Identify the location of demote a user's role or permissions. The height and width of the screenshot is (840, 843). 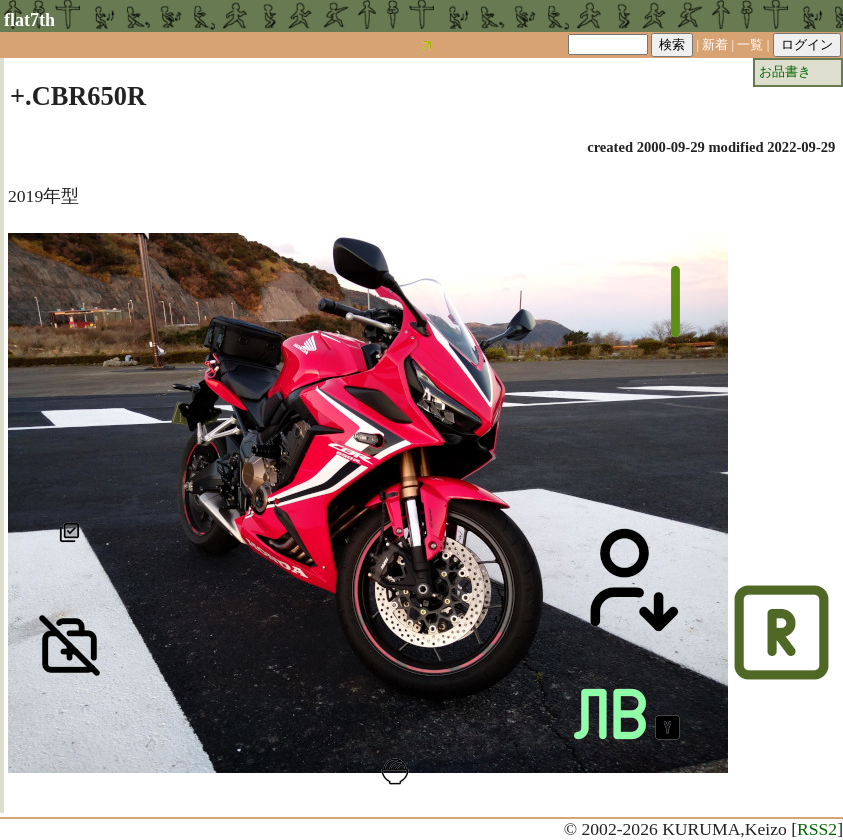
(624, 577).